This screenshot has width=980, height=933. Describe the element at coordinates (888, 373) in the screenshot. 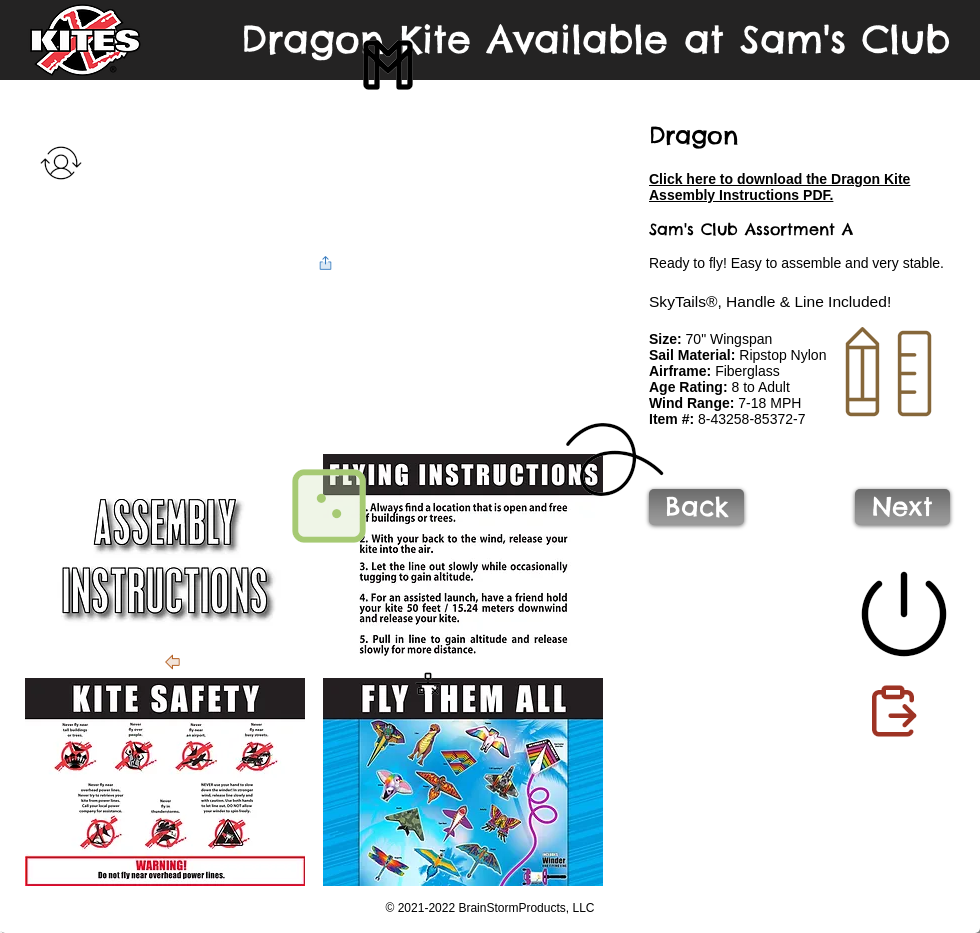

I see `access design or drawing tools` at that location.